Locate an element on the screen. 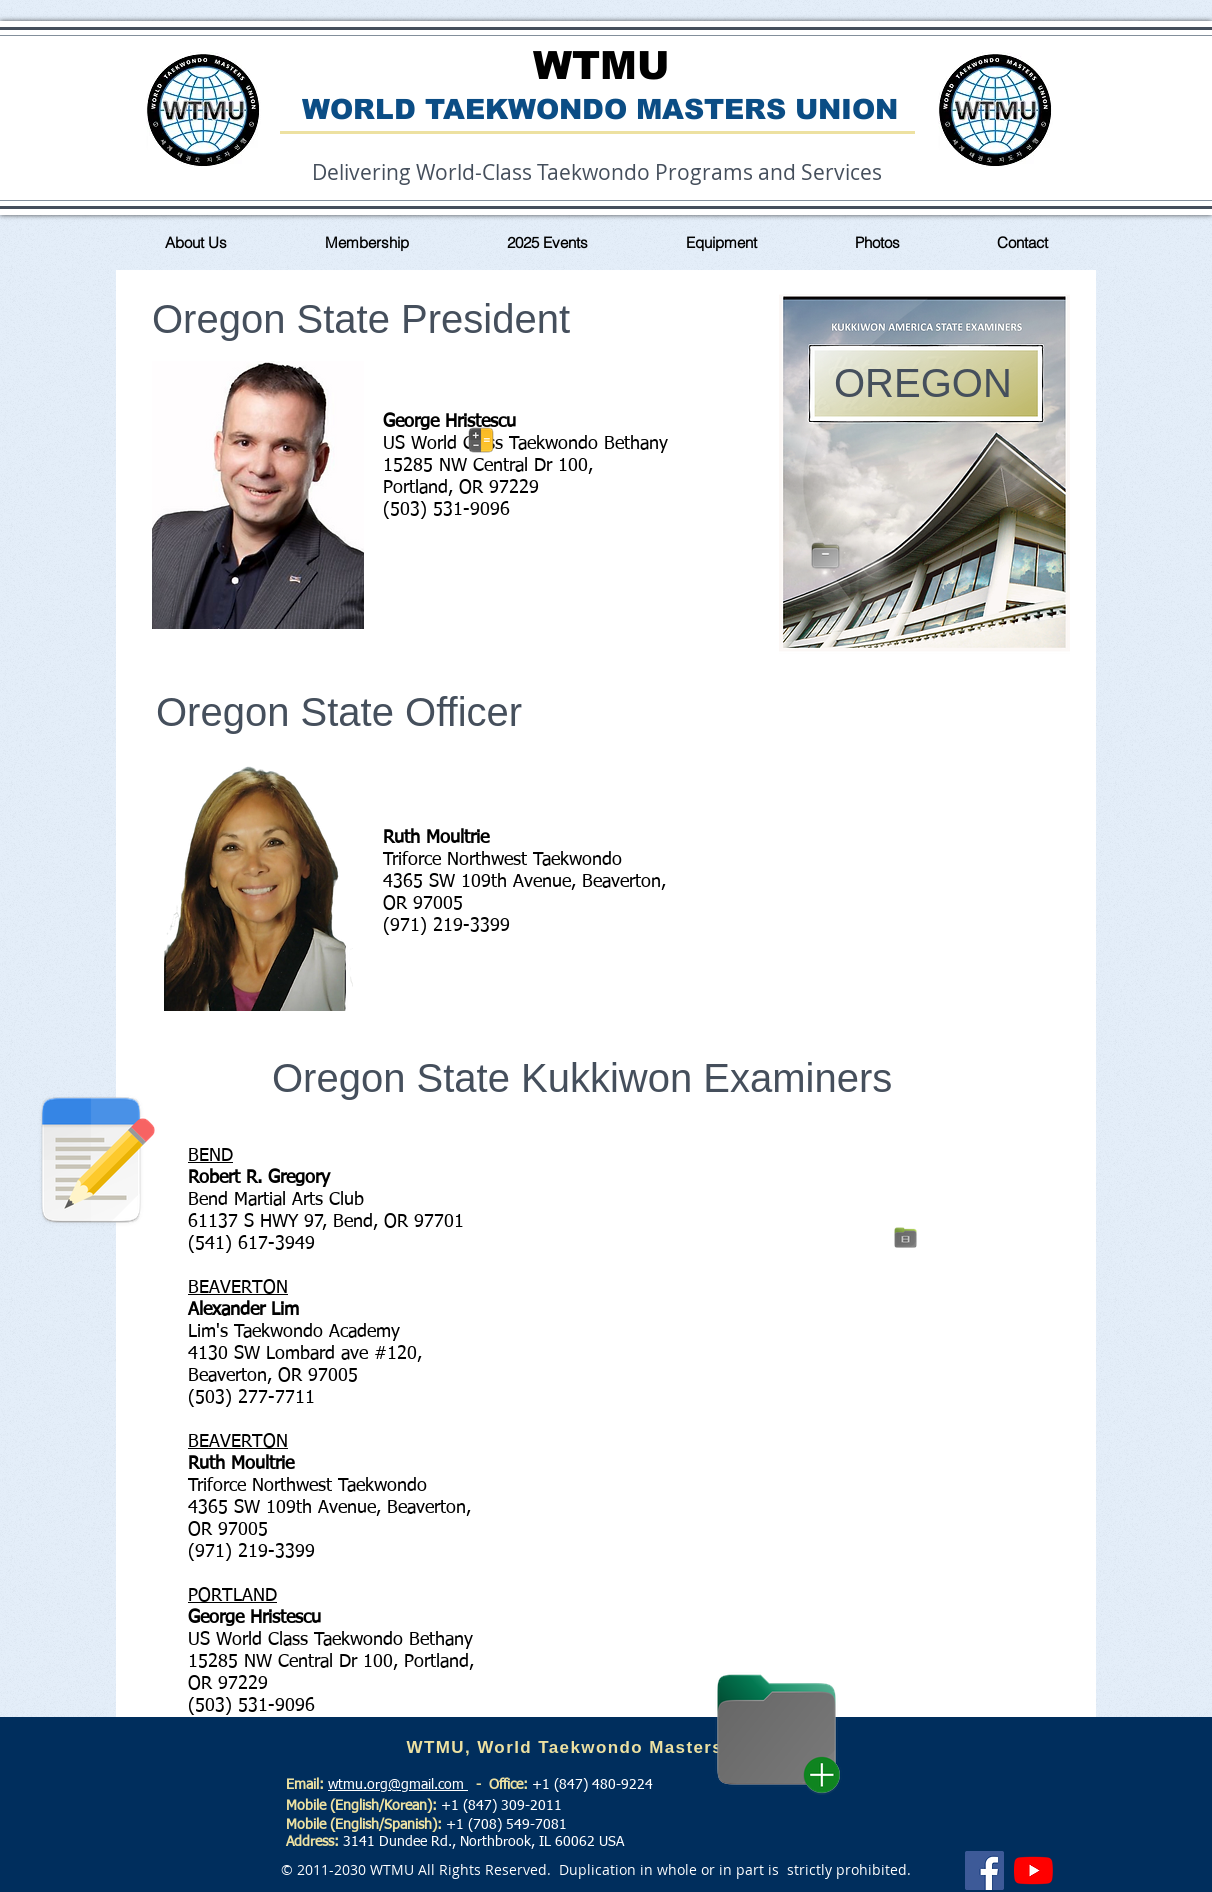  open your videos folder is located at coordinates (905, 1237).